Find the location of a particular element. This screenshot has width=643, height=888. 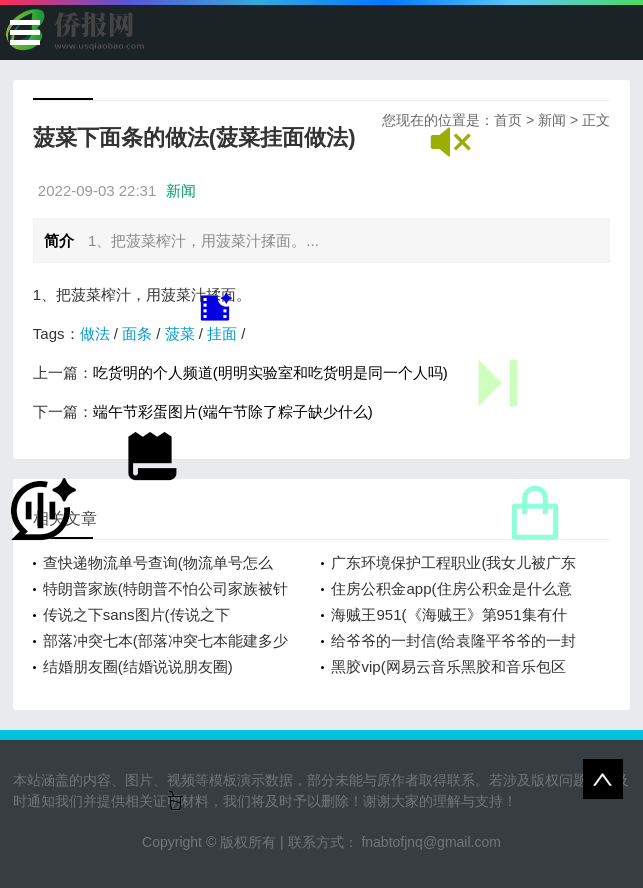

skip to the next track or item is located at coordinates (498, 383).